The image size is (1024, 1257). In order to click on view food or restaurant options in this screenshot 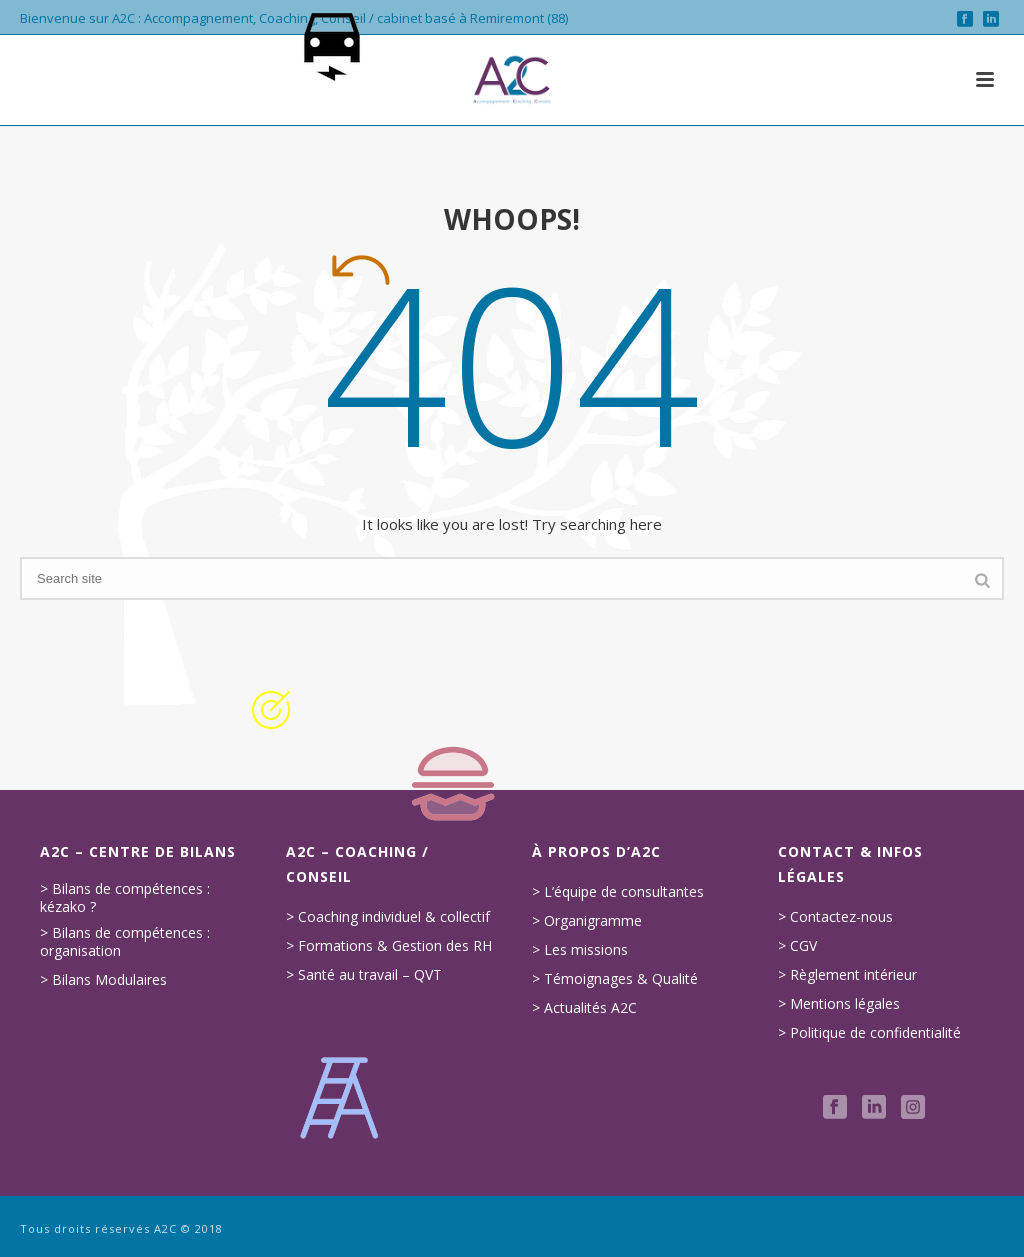, I will do `click(453, 785)`.